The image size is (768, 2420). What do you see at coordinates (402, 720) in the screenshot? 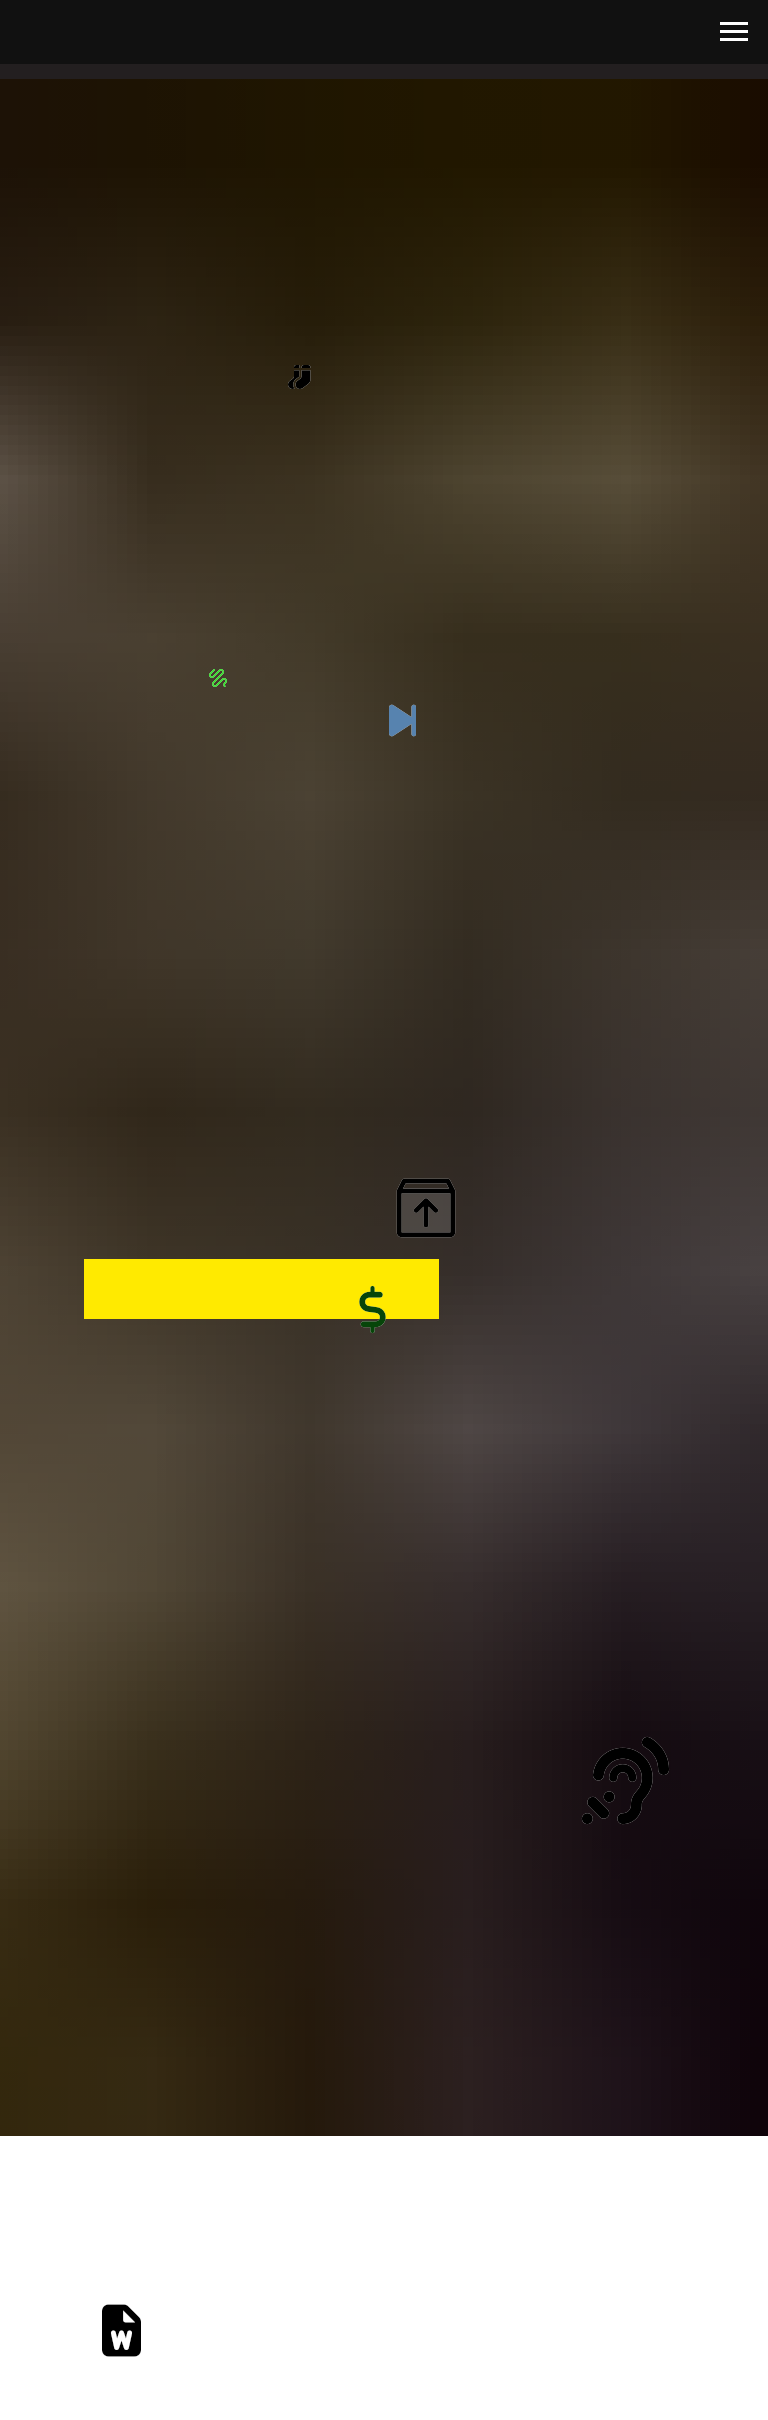
I see `skip to the next track` at bounding box center [402, 720].